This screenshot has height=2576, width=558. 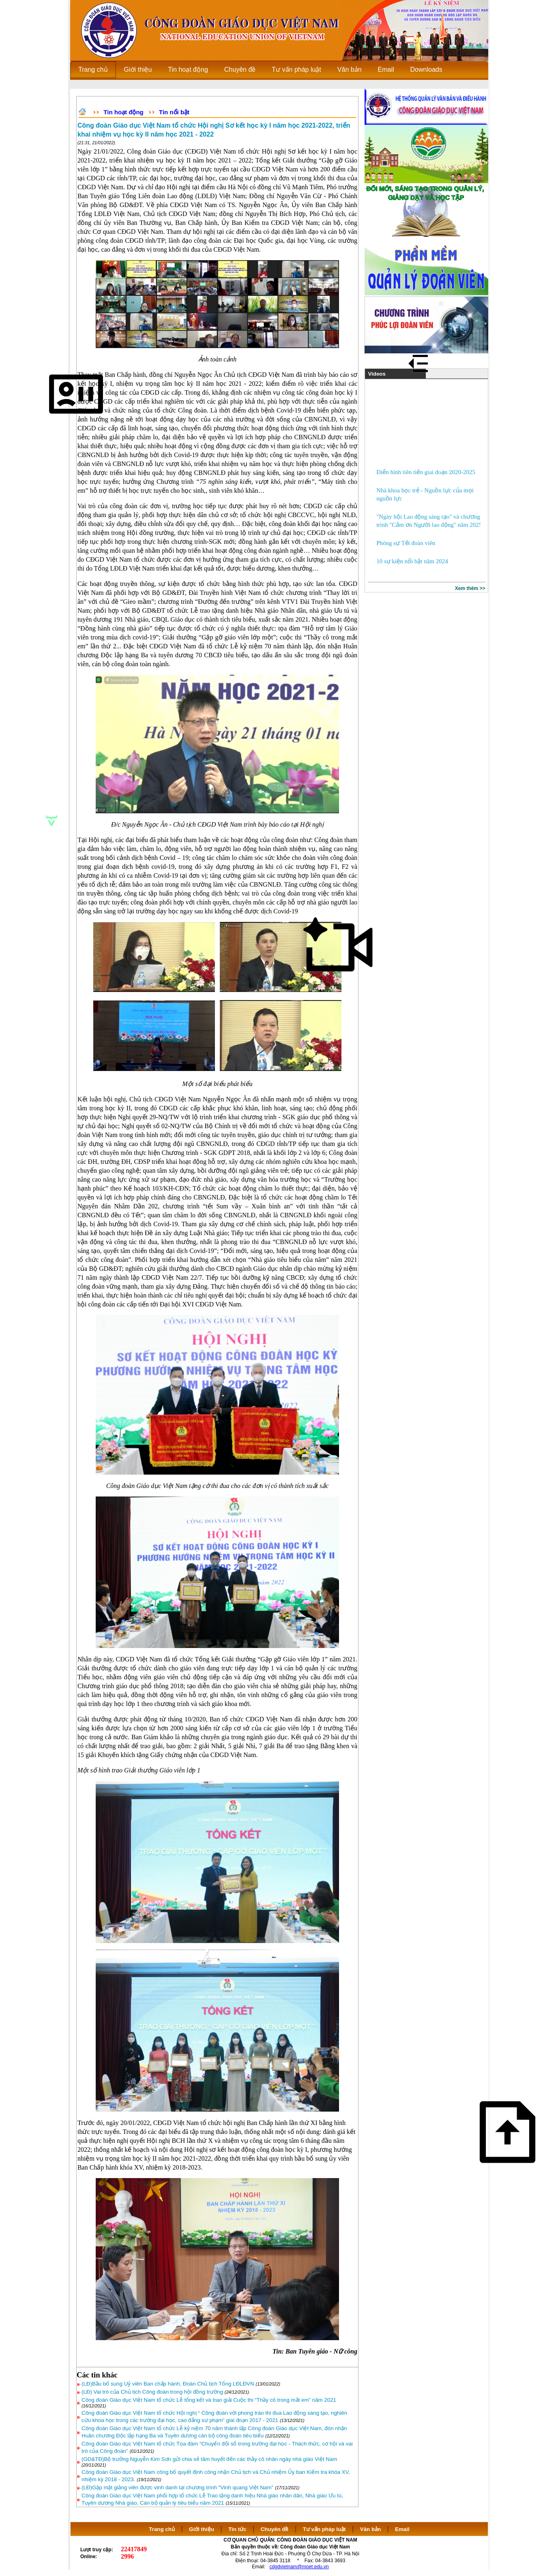 I want to click on collapse the sidebar menu, so click(x=418, y=363).